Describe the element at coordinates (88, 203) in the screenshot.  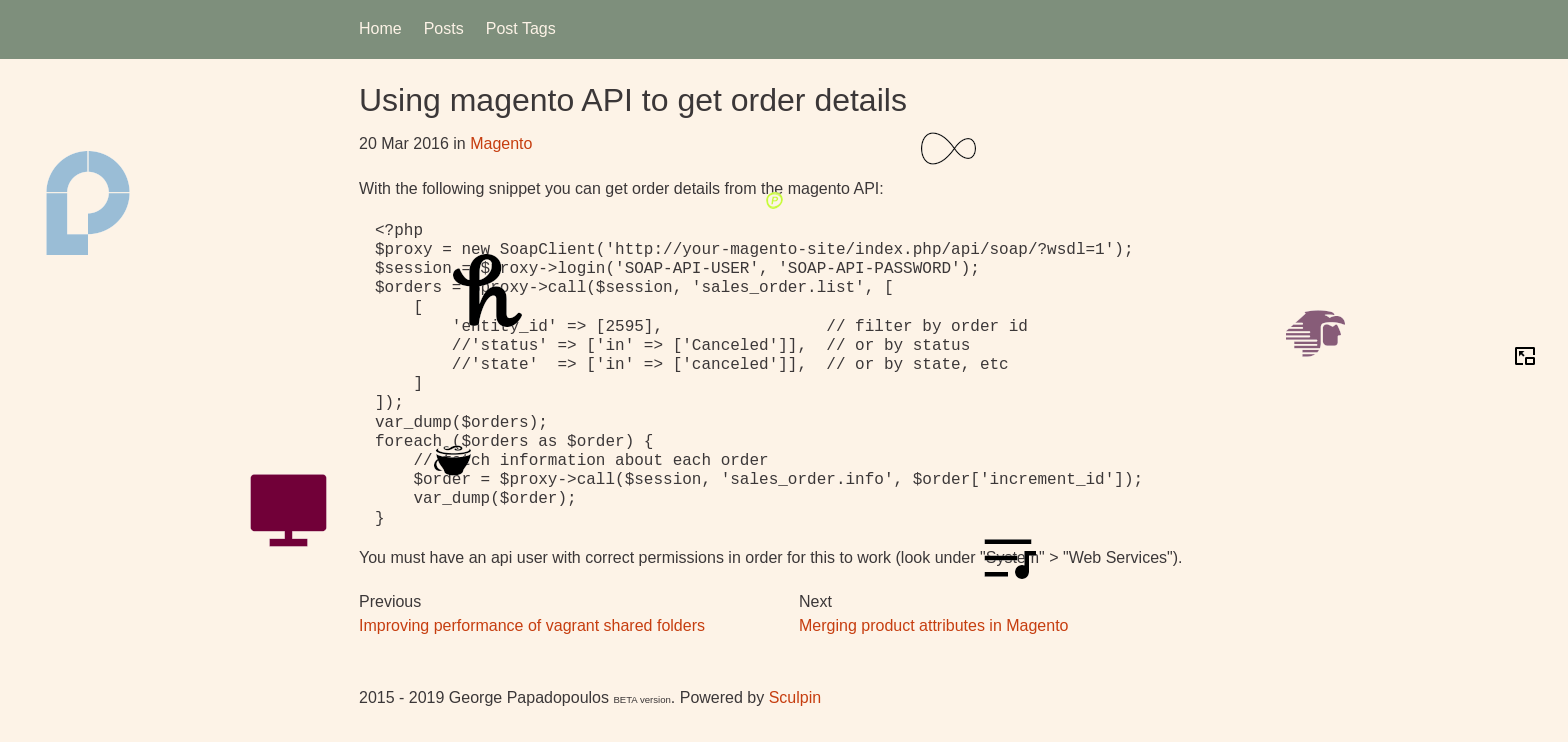
I see `open passport app` at that location.